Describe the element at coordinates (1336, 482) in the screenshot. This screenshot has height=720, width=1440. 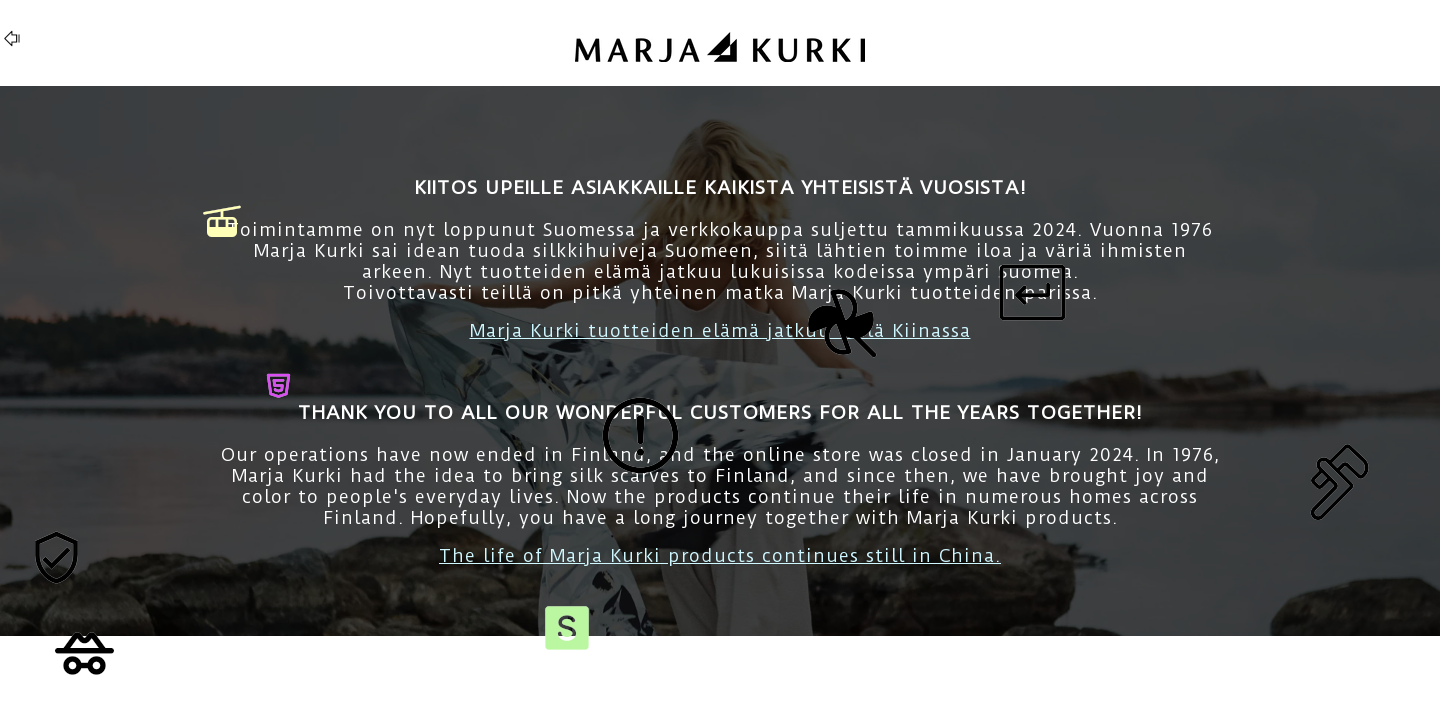
I see `access tools or settings` at that location.